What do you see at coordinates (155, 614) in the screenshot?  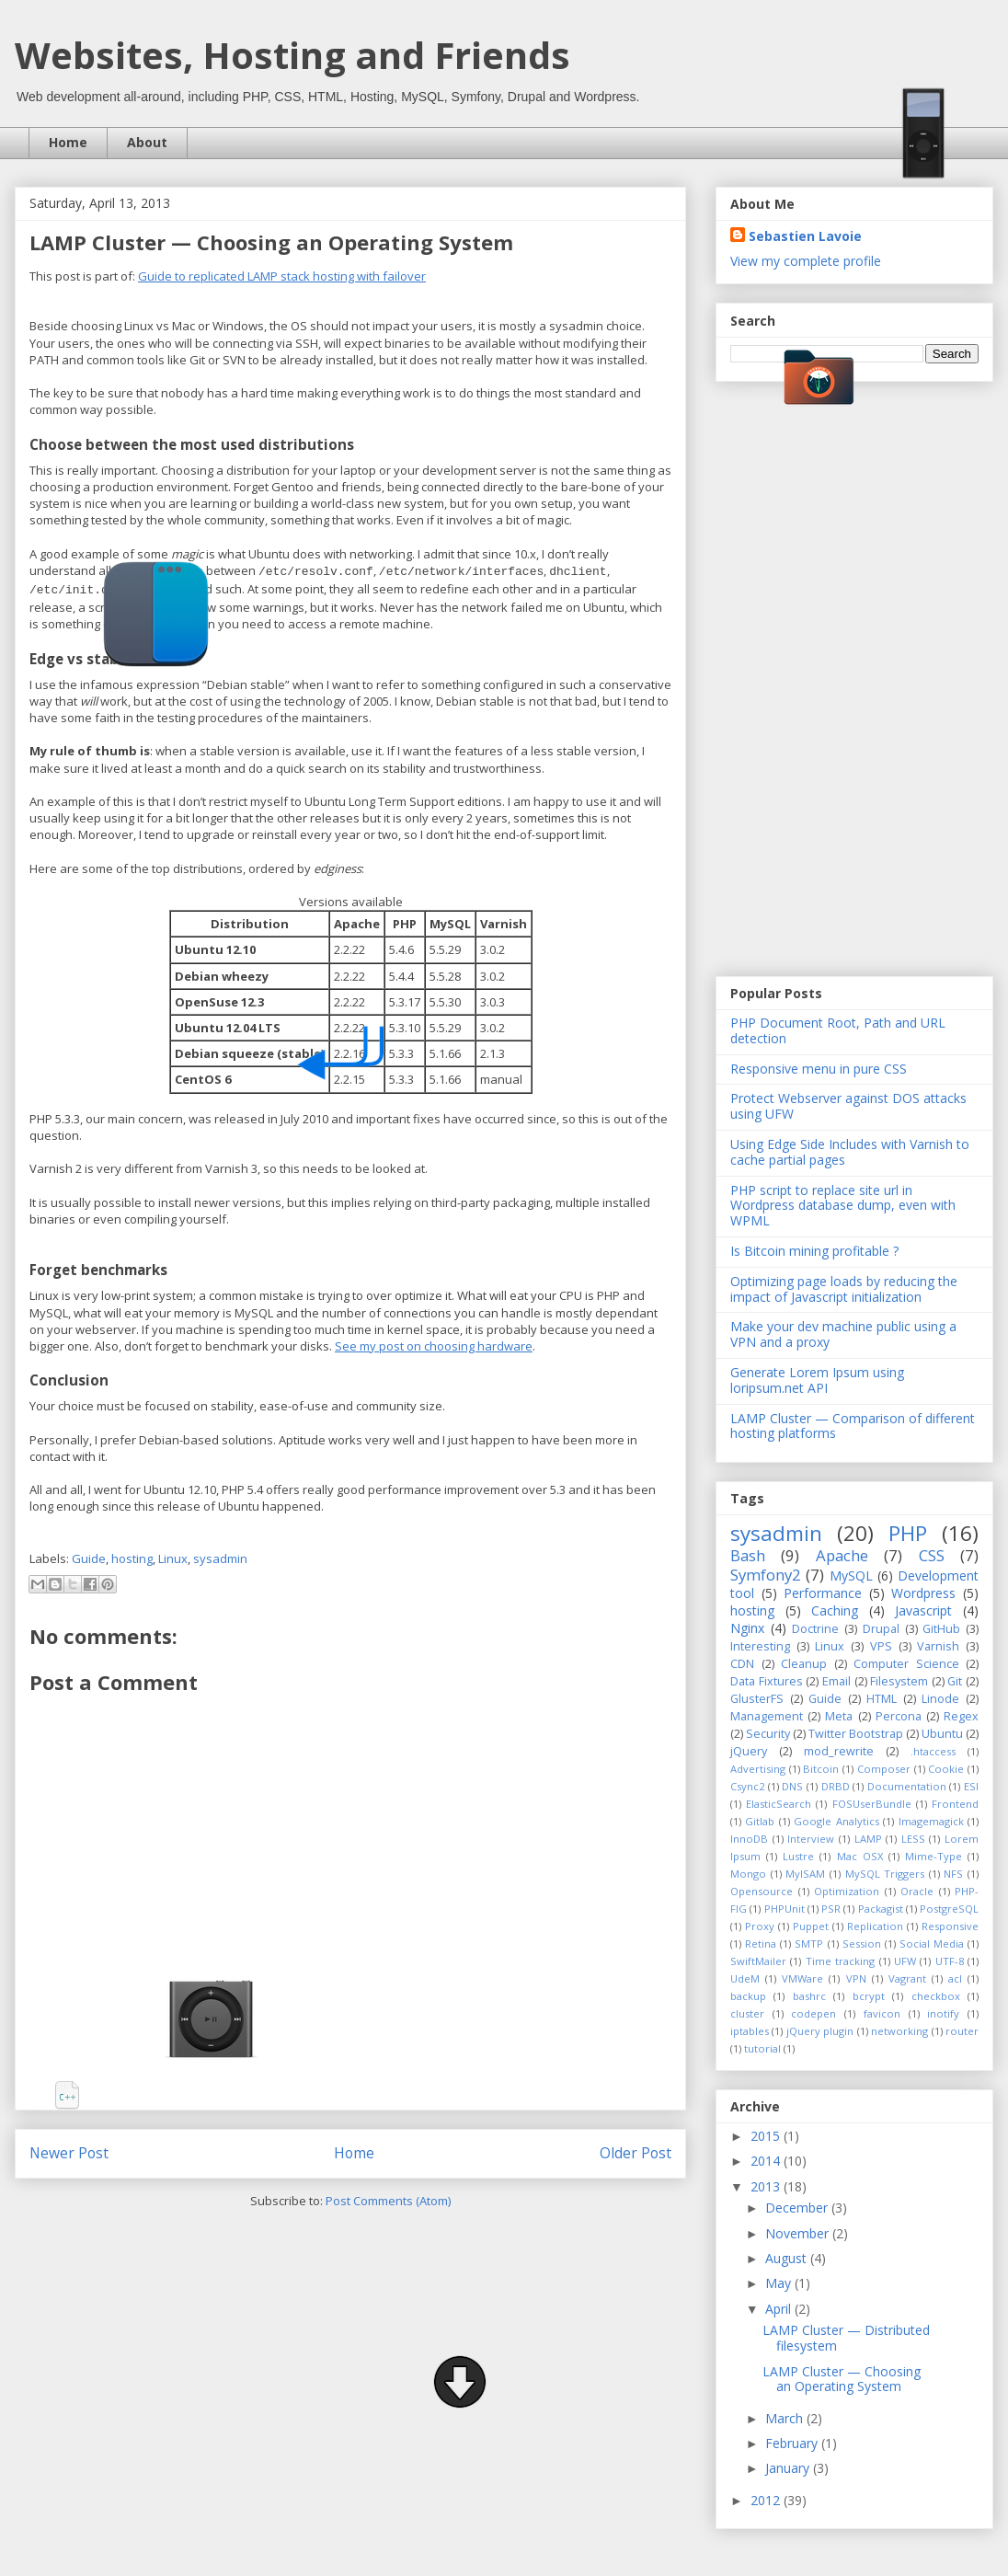 I see `open Rectangle window management app` at bounding box center [155, 614].